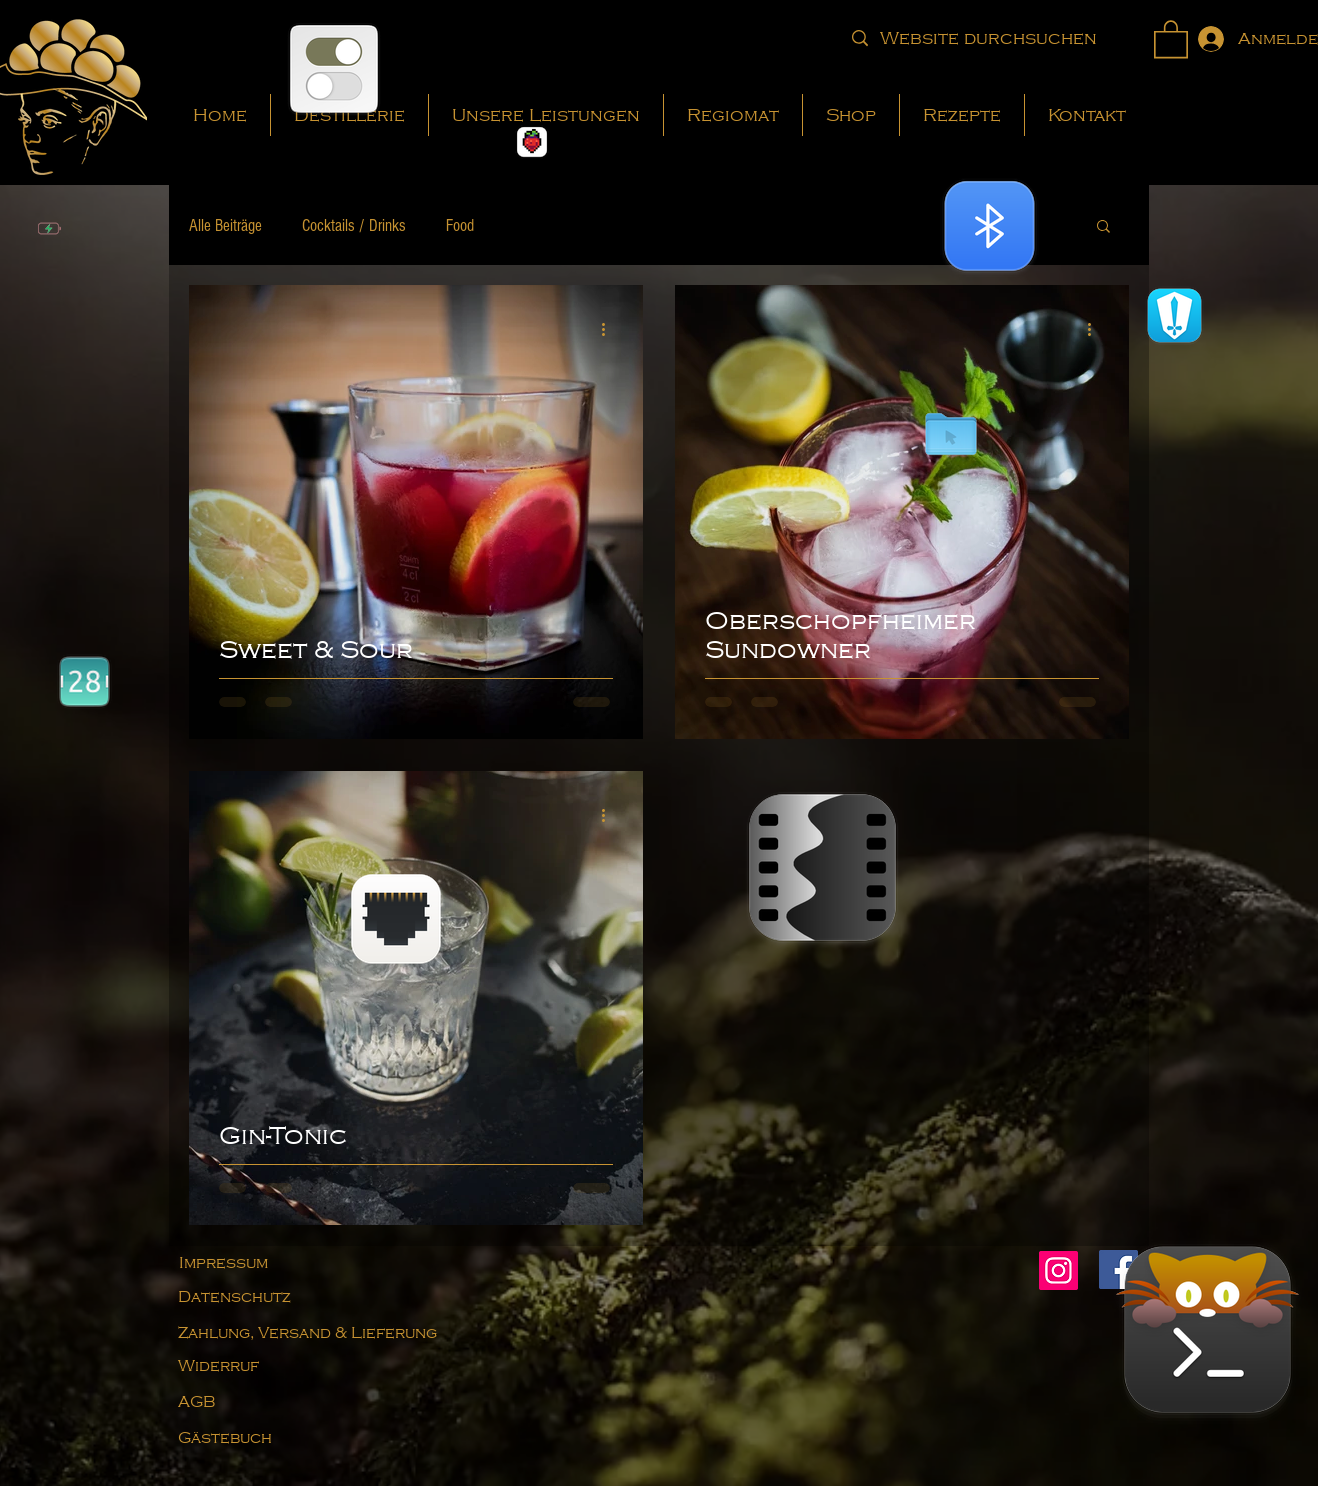 The image size is (1318, 1486). I want to click on indicates battery is empty but currently charging, so click(49, 228).